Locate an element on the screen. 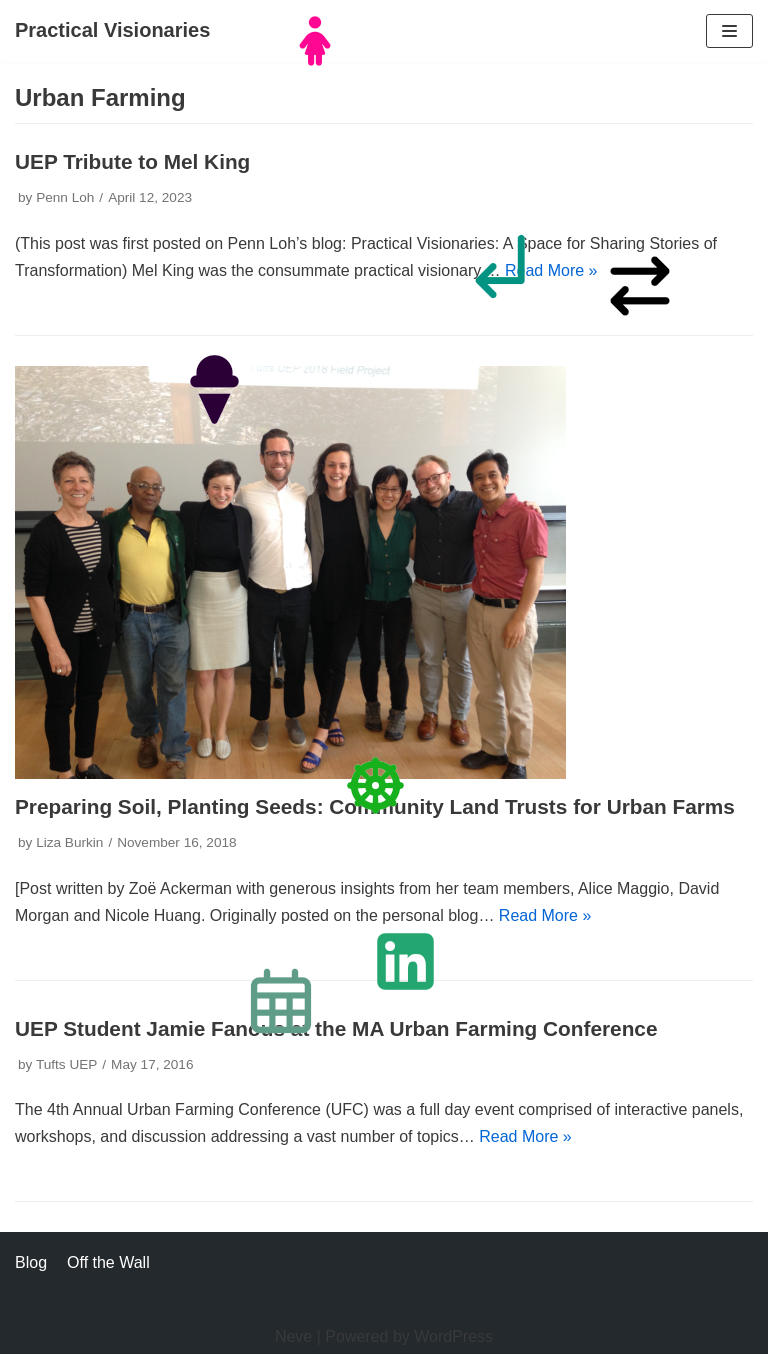 This screenshot has width=768, height=1354. navigate to buddhism or dharma-related content is located at coordinates (375, 785).